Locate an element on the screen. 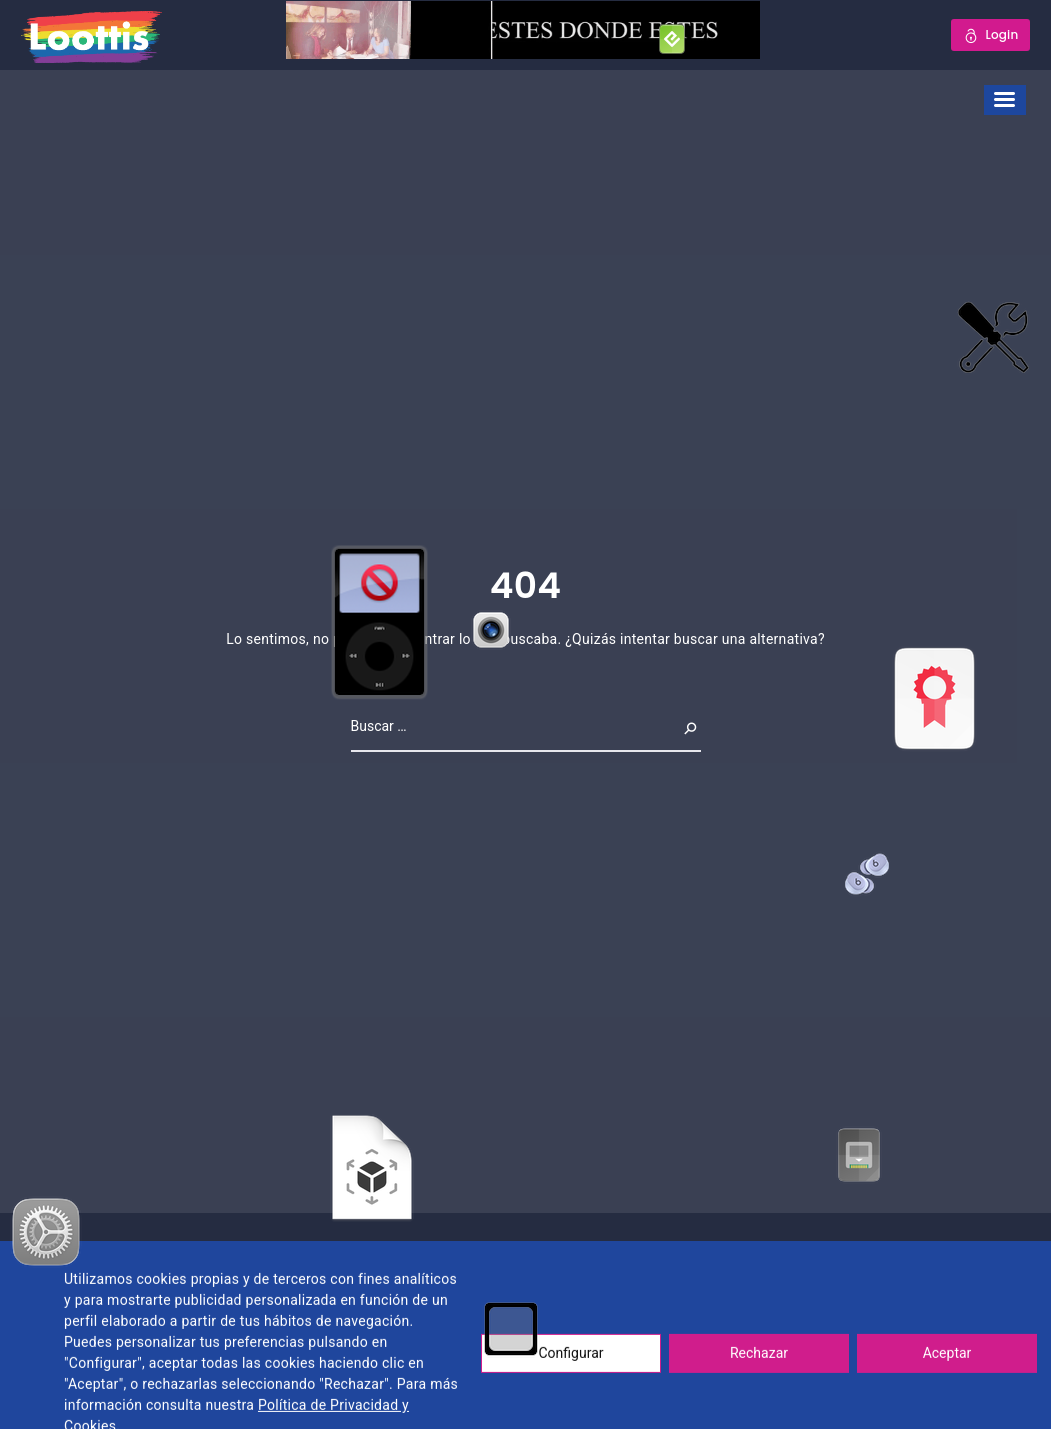  open camera app is located at coordinates (491, 630).